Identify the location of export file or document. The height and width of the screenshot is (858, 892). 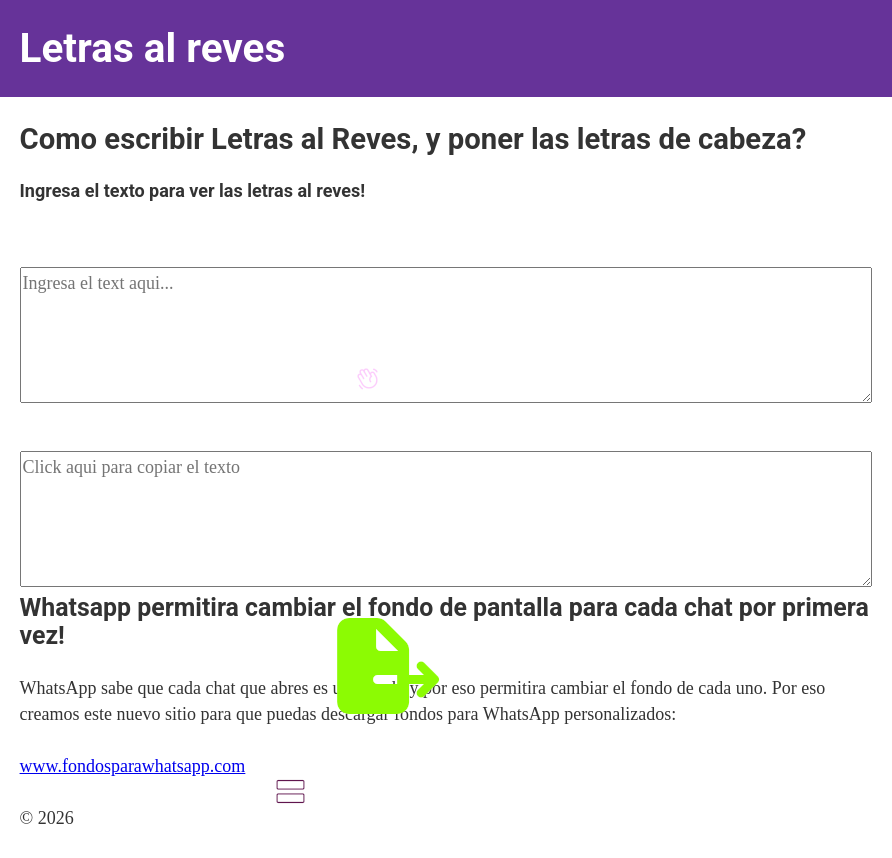
(385, 666).